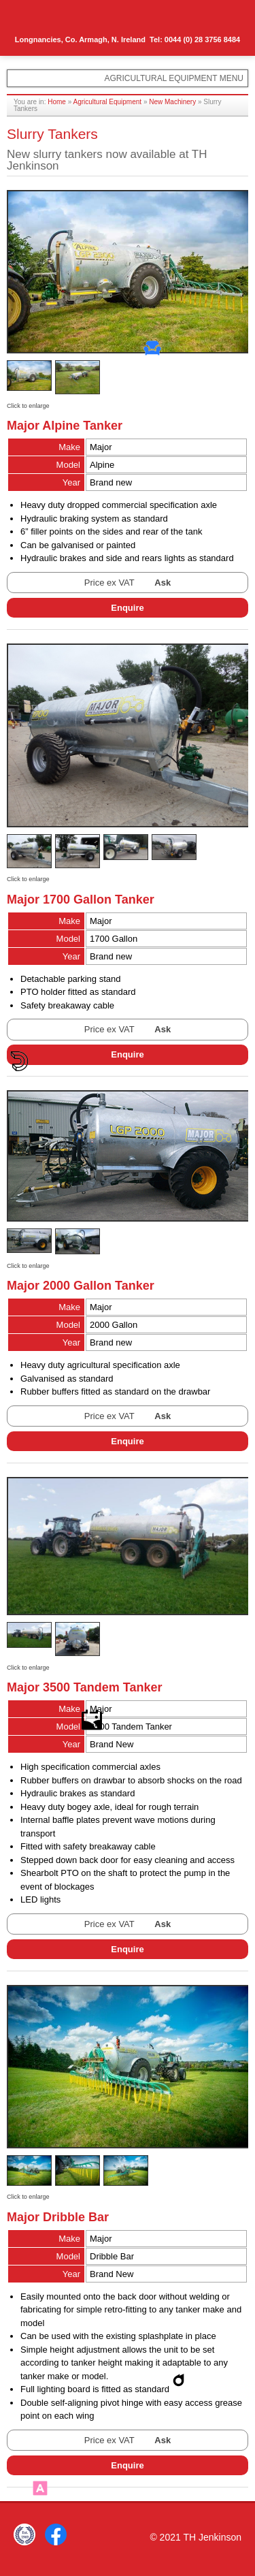 The image size is (255, 2576). Describe the element at coordinates (19, 1061) in the screenshot. I see `open the Dailymotion app` at that location.